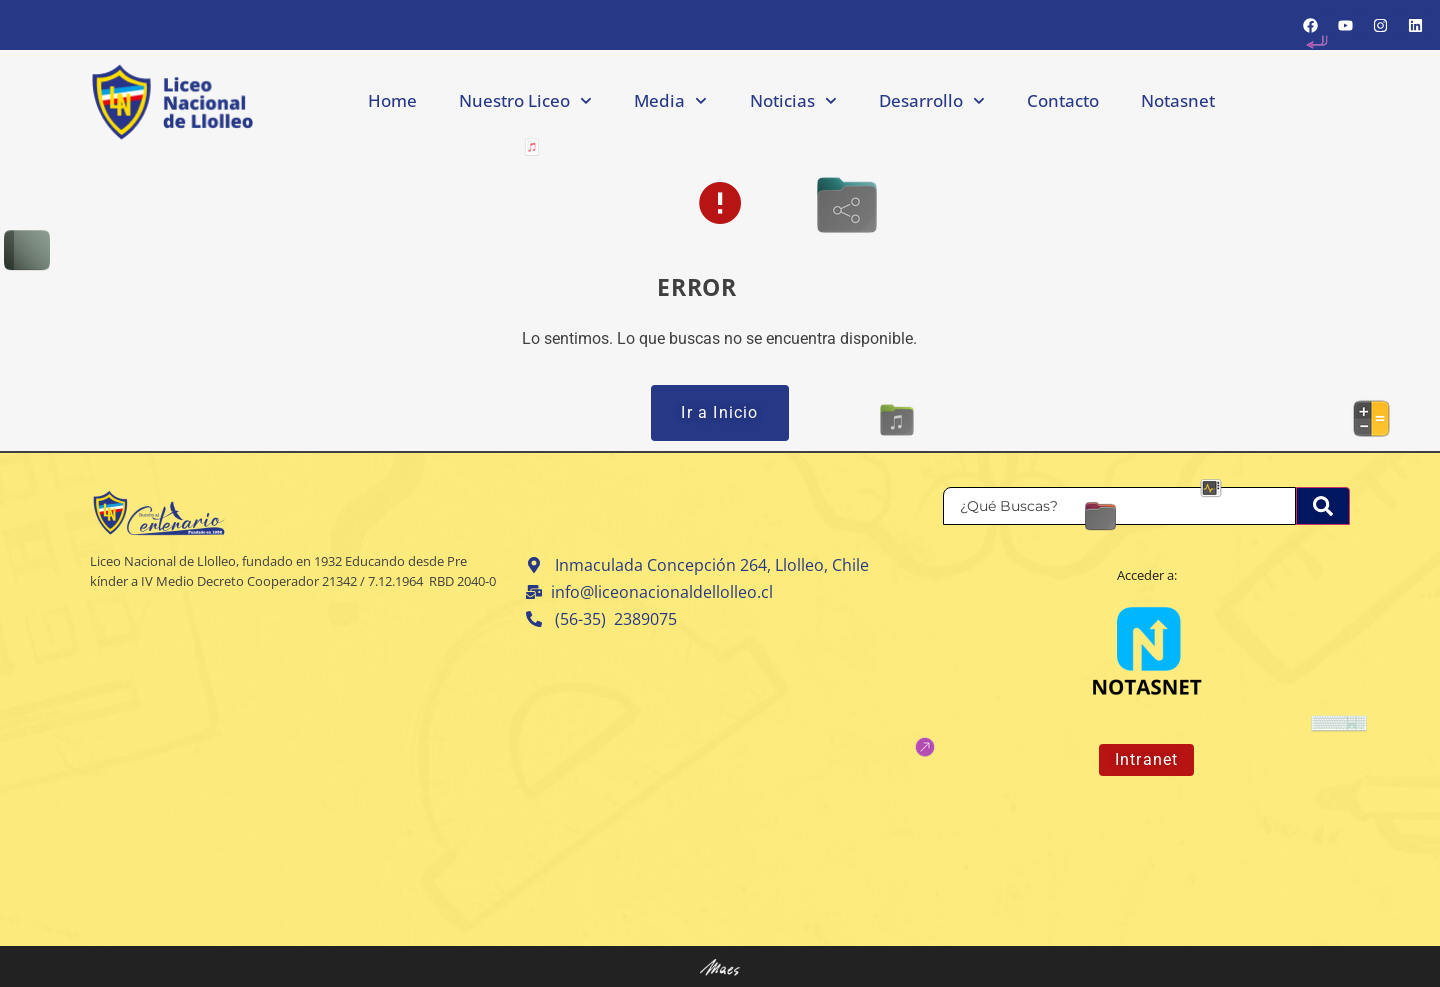 This screenshot has height=987, width=1440. What do you see at coordinates (897, 420) in the screenshot?
I see `open your music folder` at bounding box center [897, 420].